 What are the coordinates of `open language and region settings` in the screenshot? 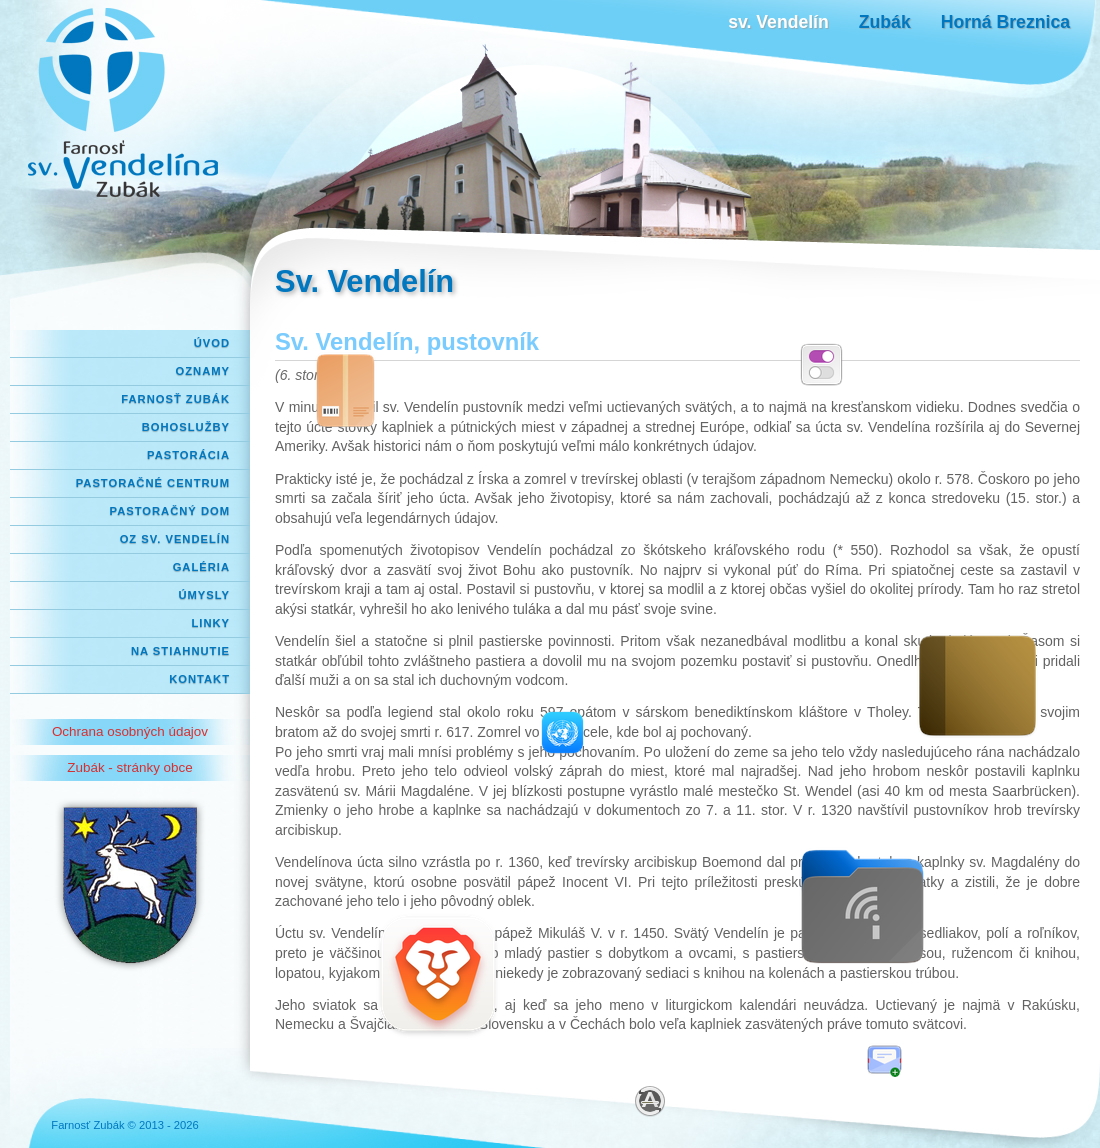 It's located at (562, 732).